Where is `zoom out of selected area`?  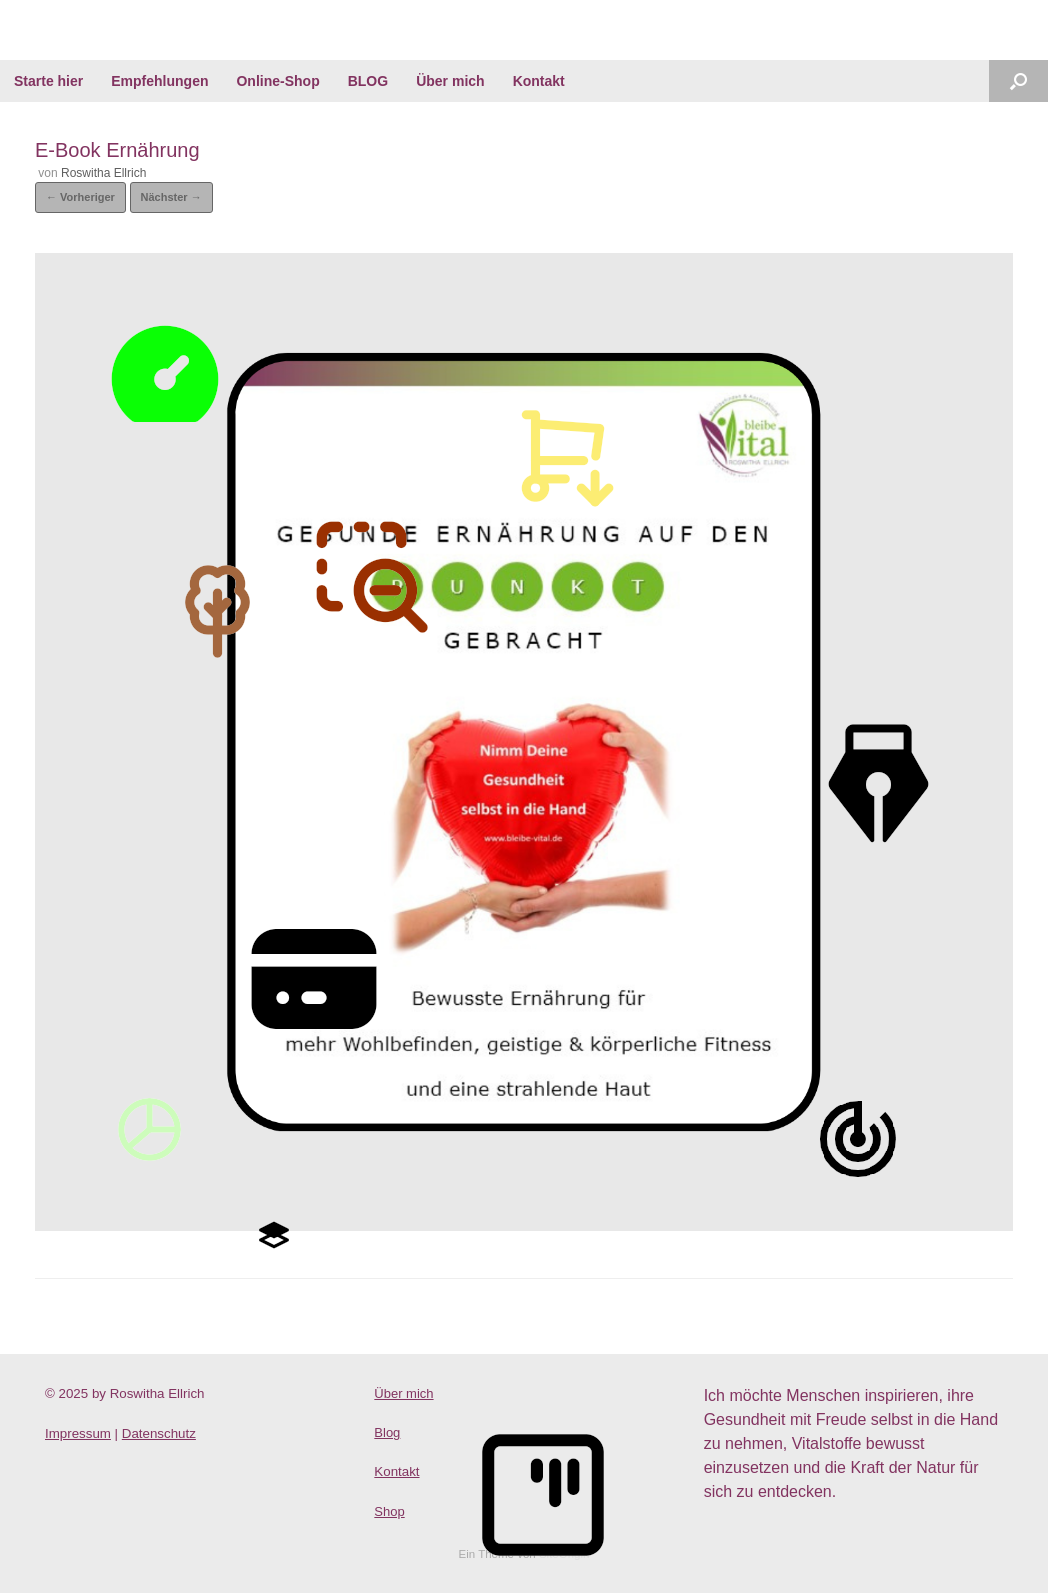 zoom out of selected area is located at coordinates (369, 574).